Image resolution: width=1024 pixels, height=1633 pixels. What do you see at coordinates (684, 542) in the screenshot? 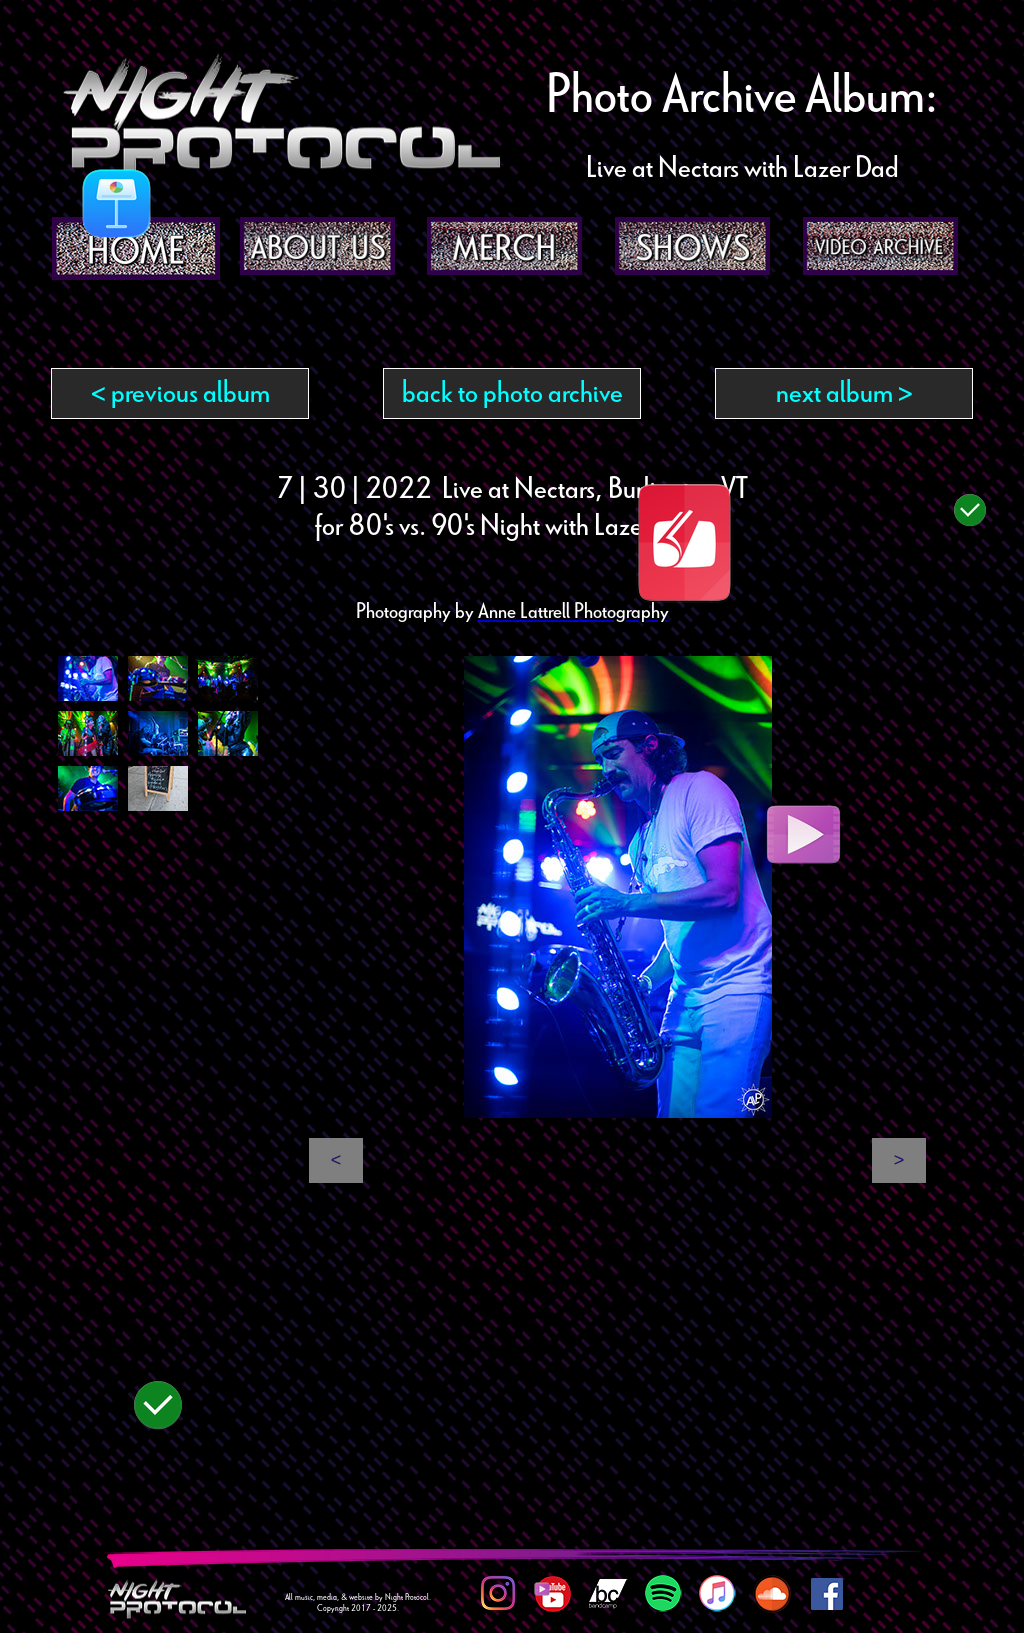
I see `postscript or vector document file` at bounding box center [684, 542].